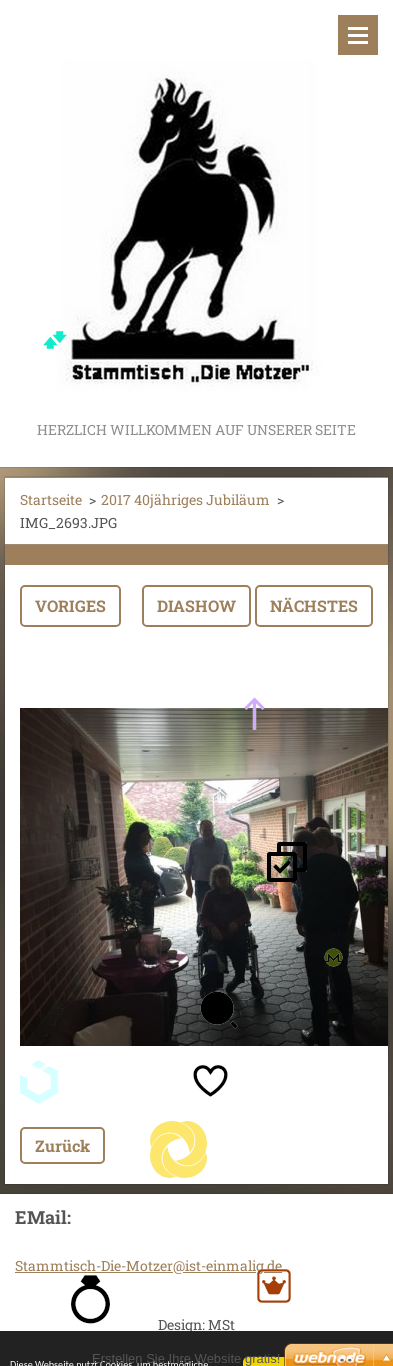  Describe the element at coordinates (39, 1082) in the screenshot. I see `UIkit framework logo` at that location.